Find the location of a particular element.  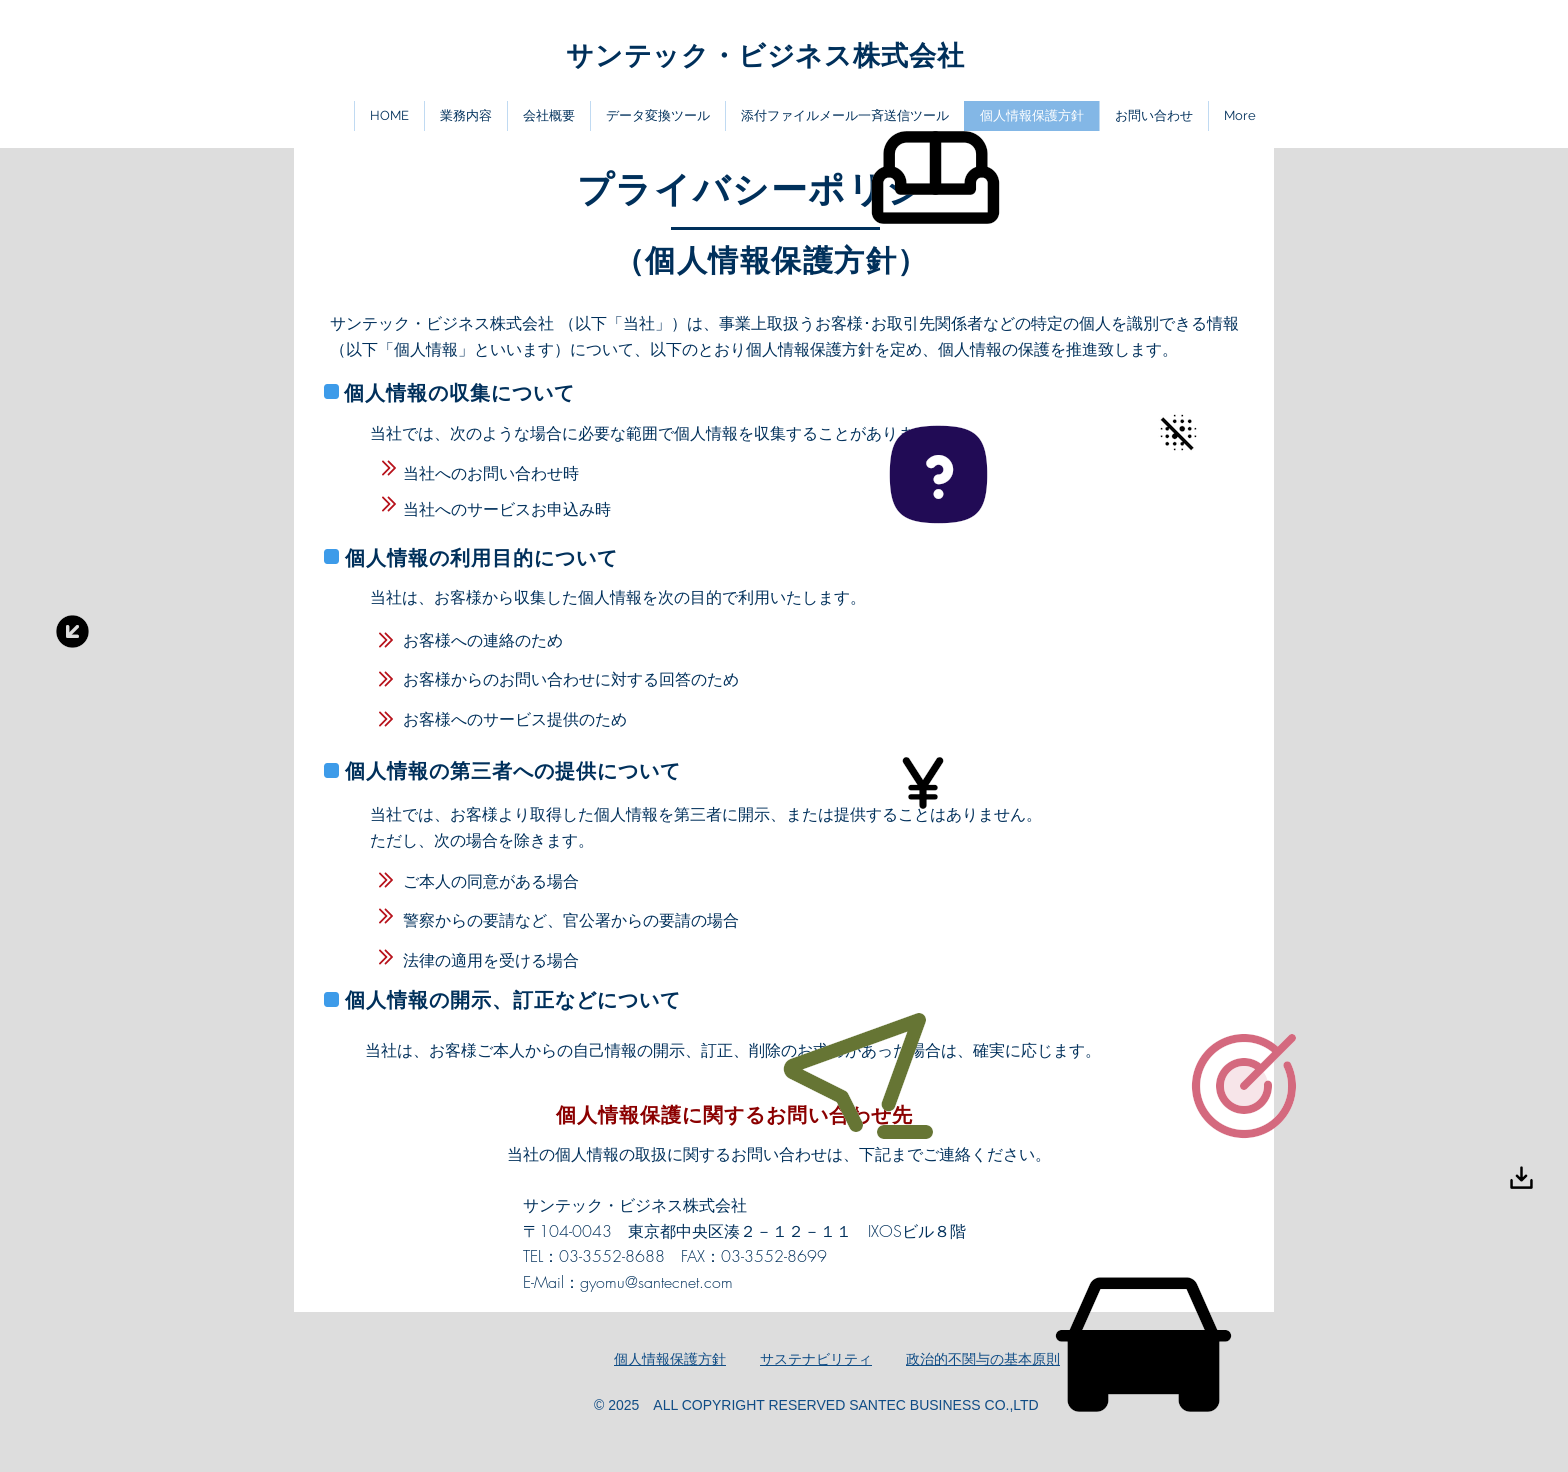

access help or support is located at coordinates (938, 474).